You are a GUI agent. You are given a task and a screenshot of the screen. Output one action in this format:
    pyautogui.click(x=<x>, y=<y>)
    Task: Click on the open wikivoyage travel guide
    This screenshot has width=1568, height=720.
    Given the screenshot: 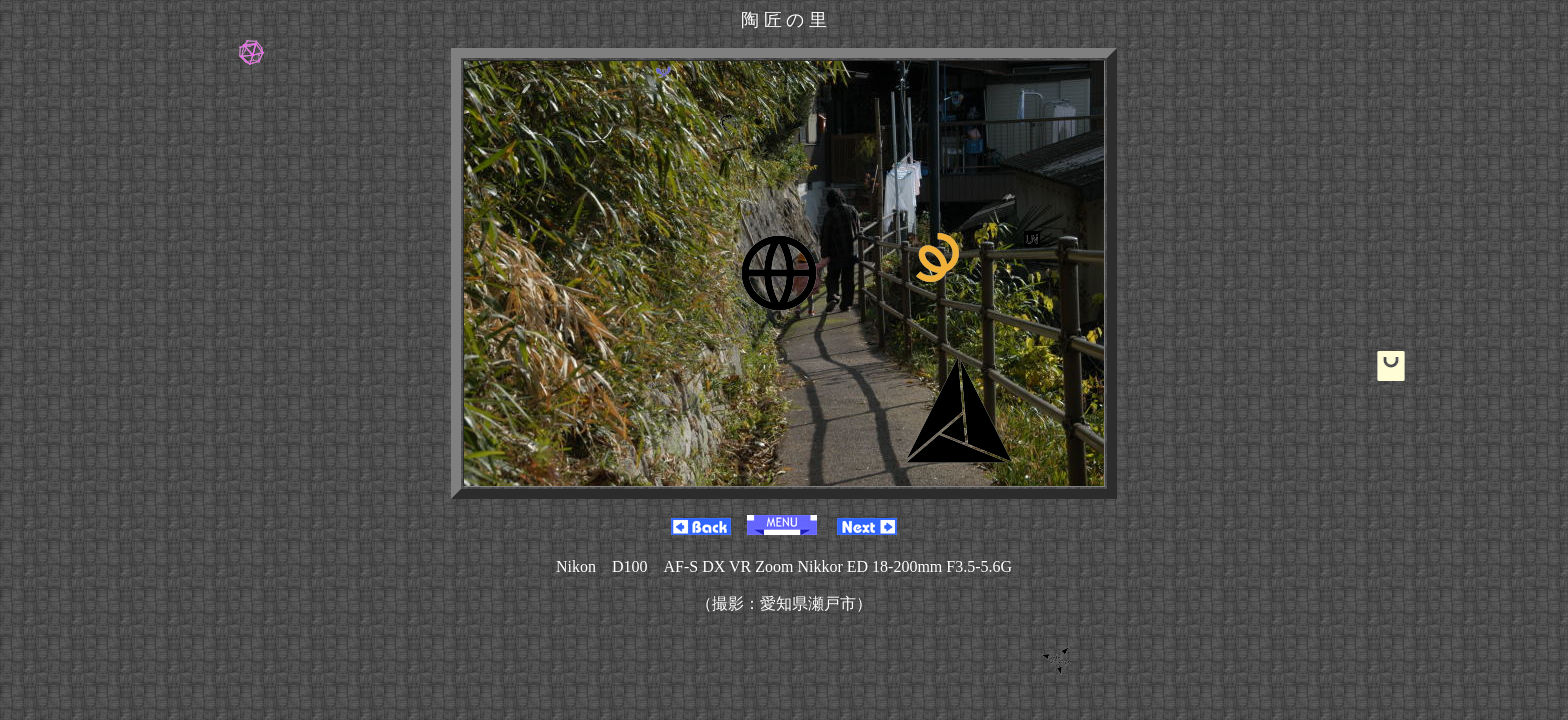 What is the action you would take?
    pyautogui.click(x=1056, y=661)
    